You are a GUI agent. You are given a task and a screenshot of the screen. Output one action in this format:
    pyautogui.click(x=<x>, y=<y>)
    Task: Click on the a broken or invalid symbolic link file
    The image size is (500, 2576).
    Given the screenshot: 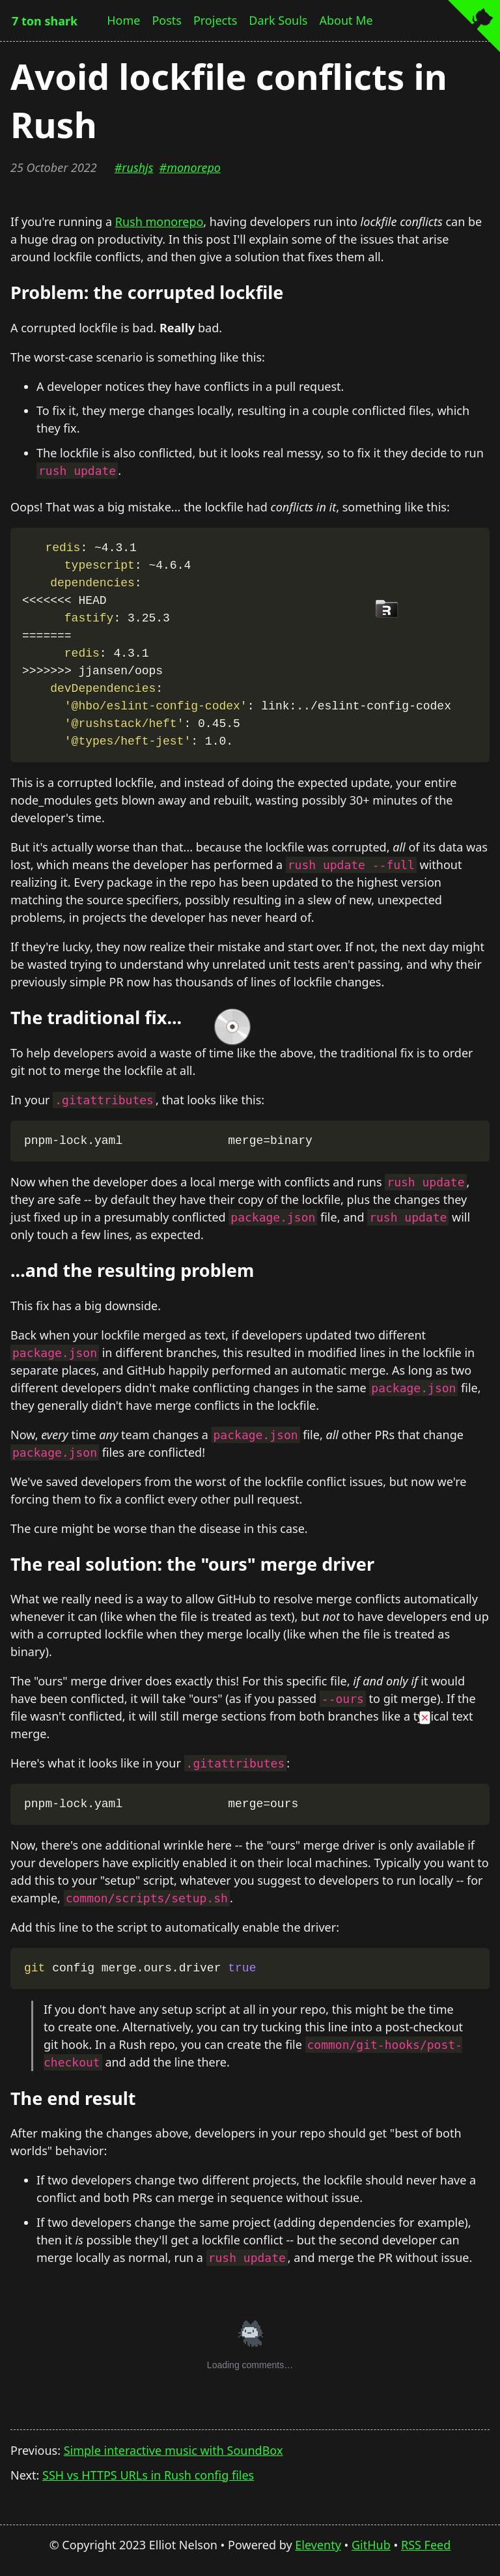 What is the action you would take?
    pyautogui.click(x=424, y=1717)
    